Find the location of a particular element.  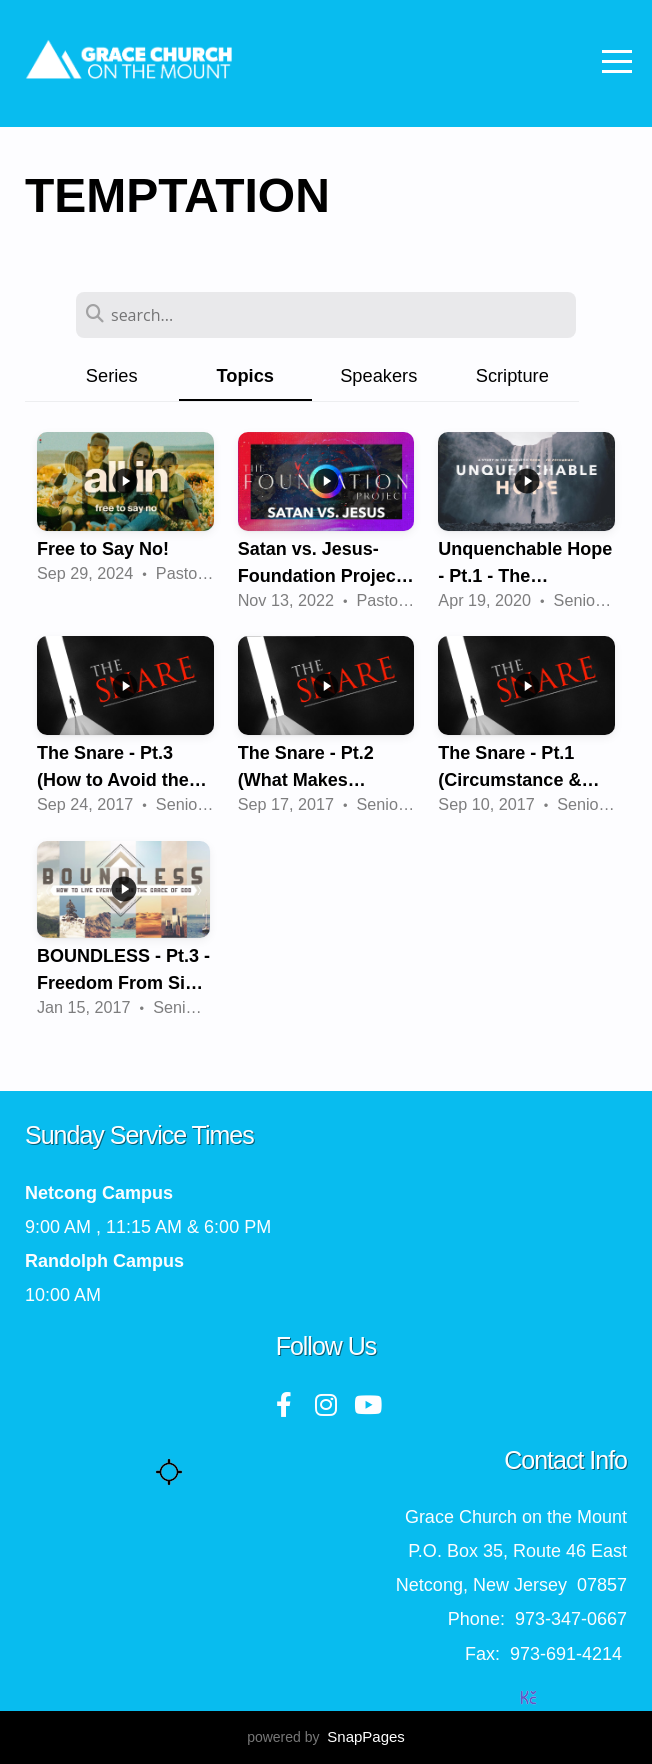

find my current location on the map is located at coordinates (169, 1472).